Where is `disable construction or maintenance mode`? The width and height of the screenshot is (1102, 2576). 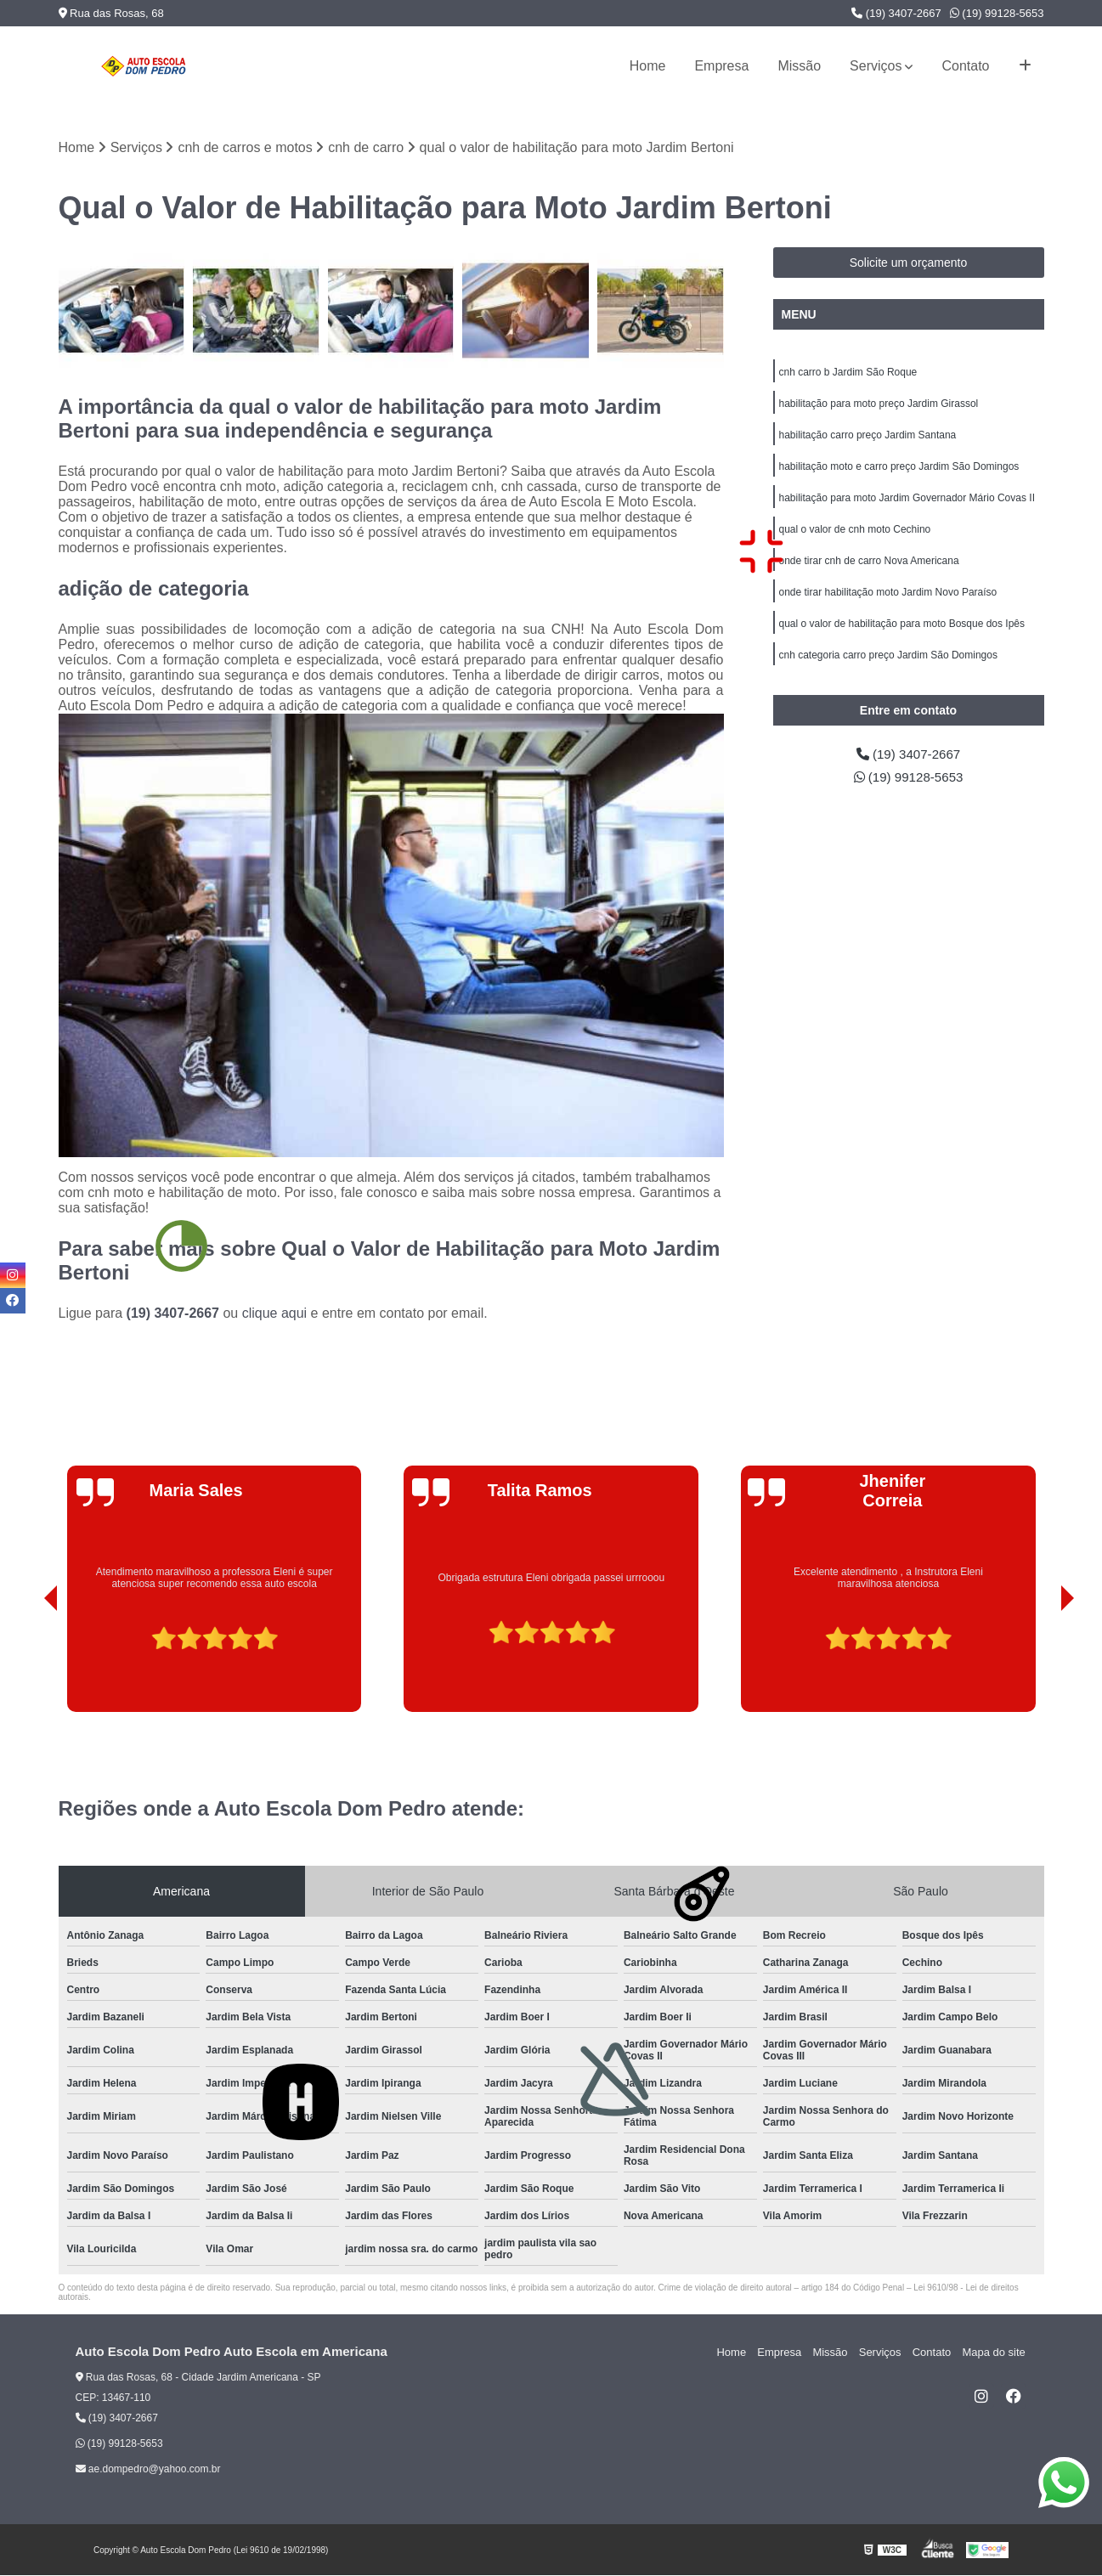 disable construction or maintenance mode is located at coordinates (615, 2081).